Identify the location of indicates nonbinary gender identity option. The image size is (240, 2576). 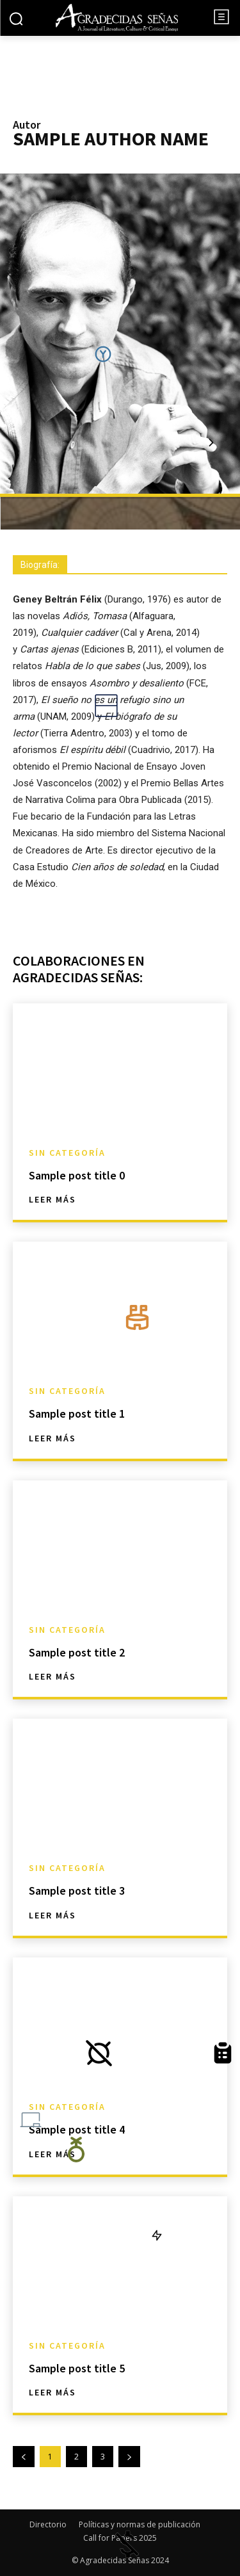
(76, 2150).